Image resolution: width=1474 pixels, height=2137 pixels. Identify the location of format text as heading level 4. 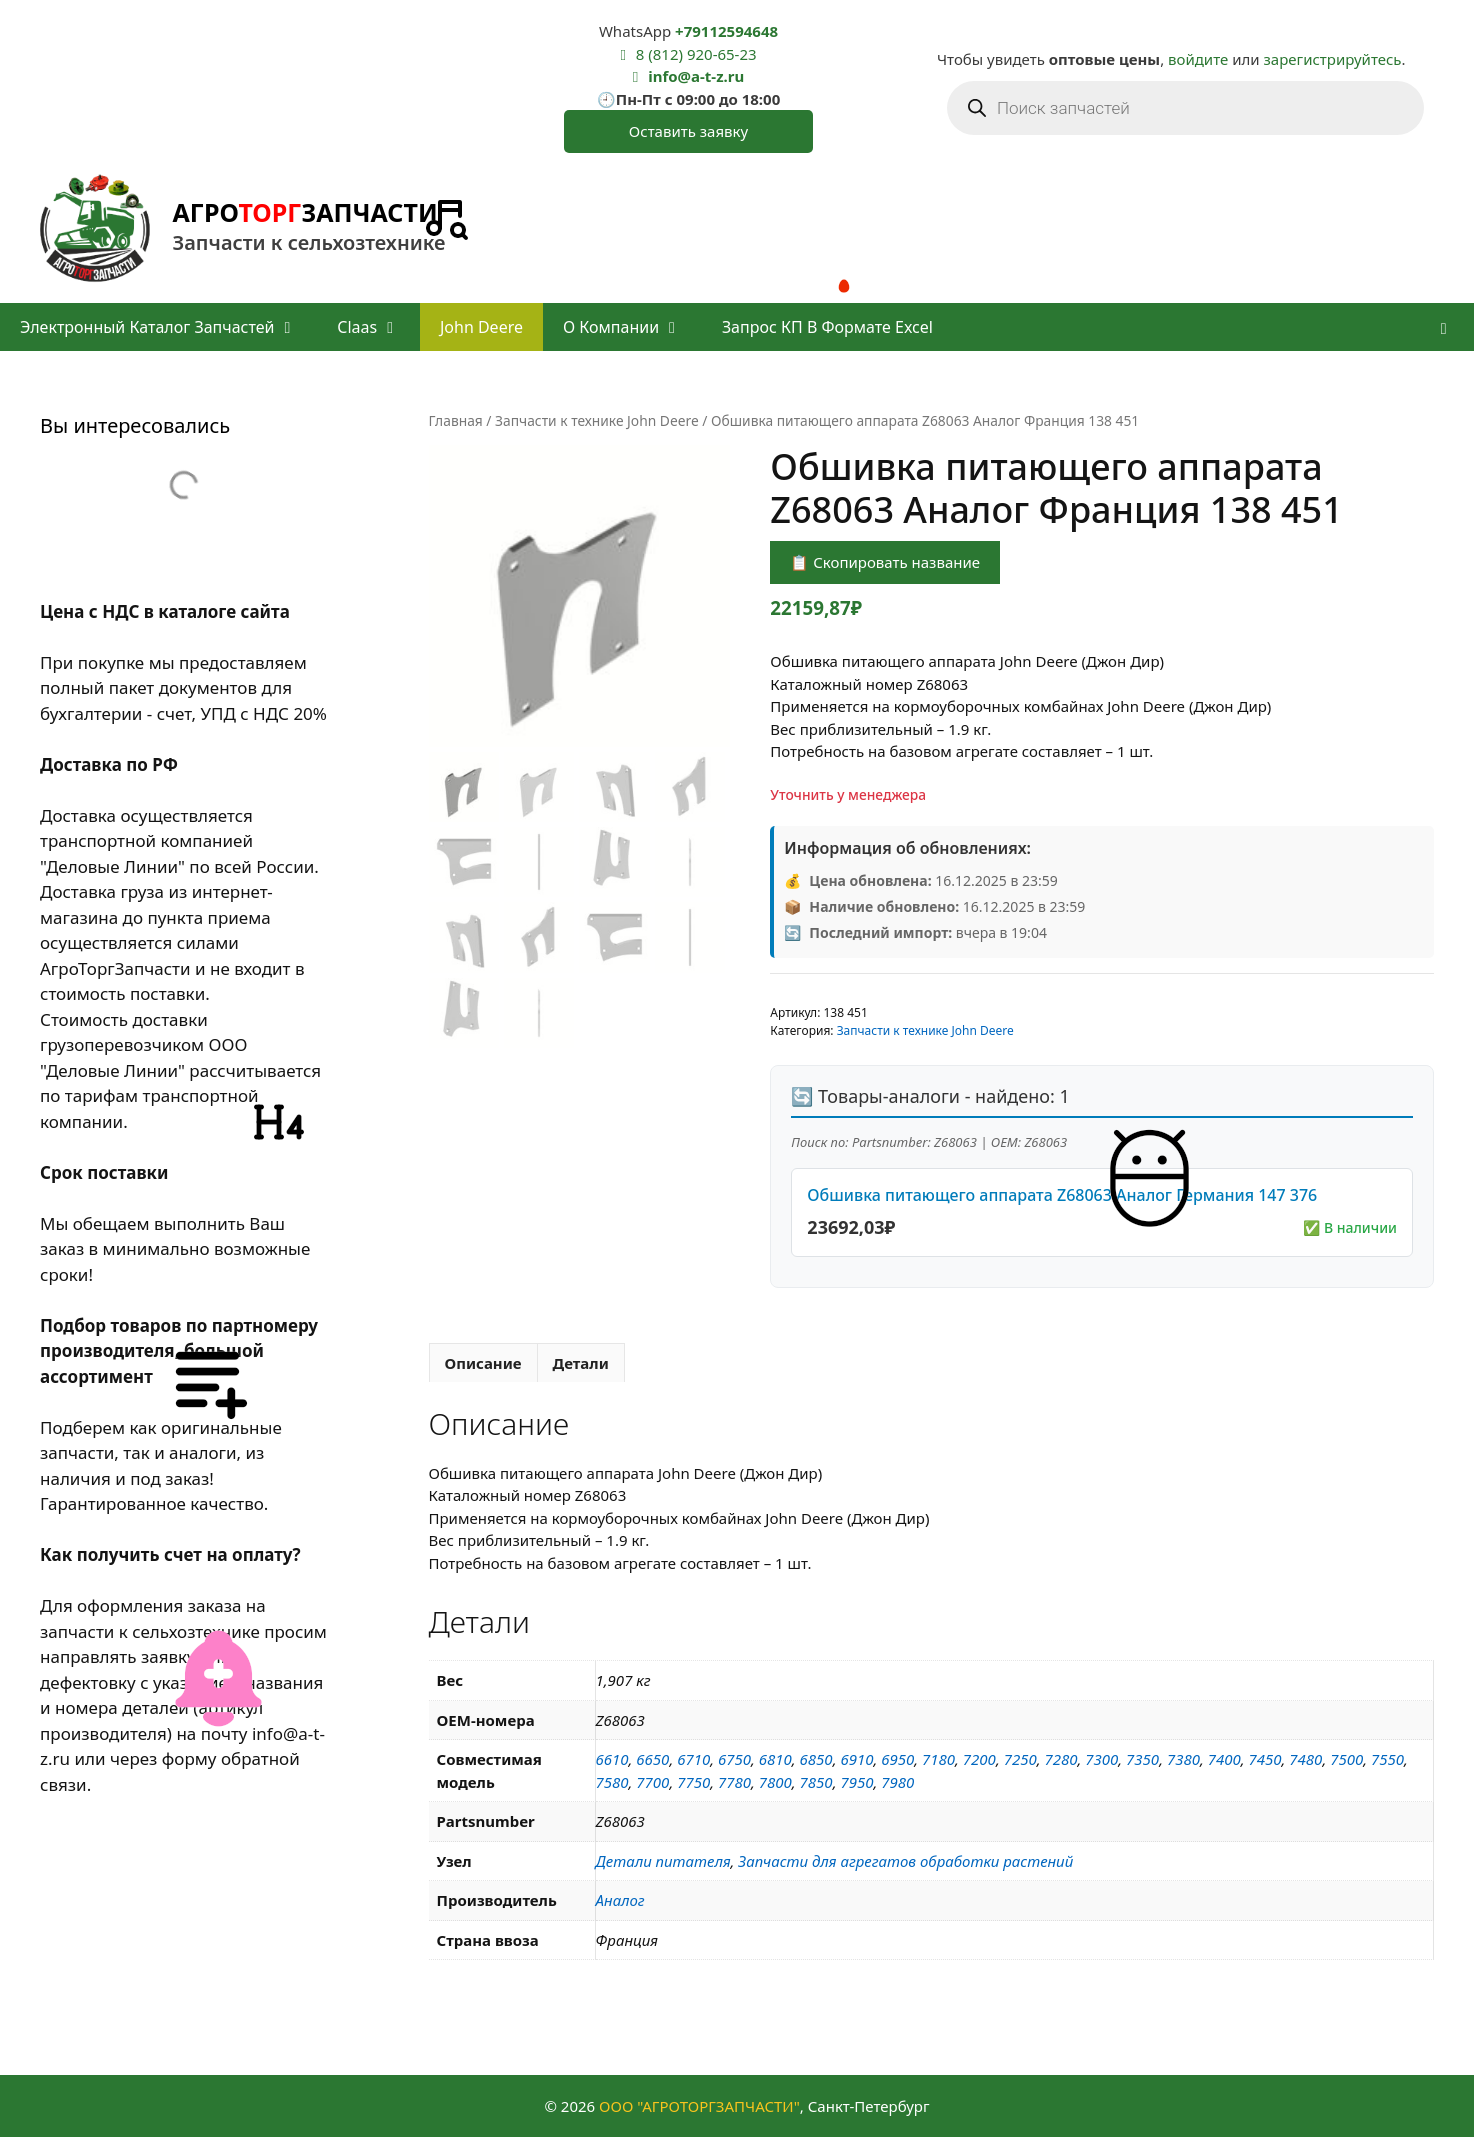
(279, 1122).